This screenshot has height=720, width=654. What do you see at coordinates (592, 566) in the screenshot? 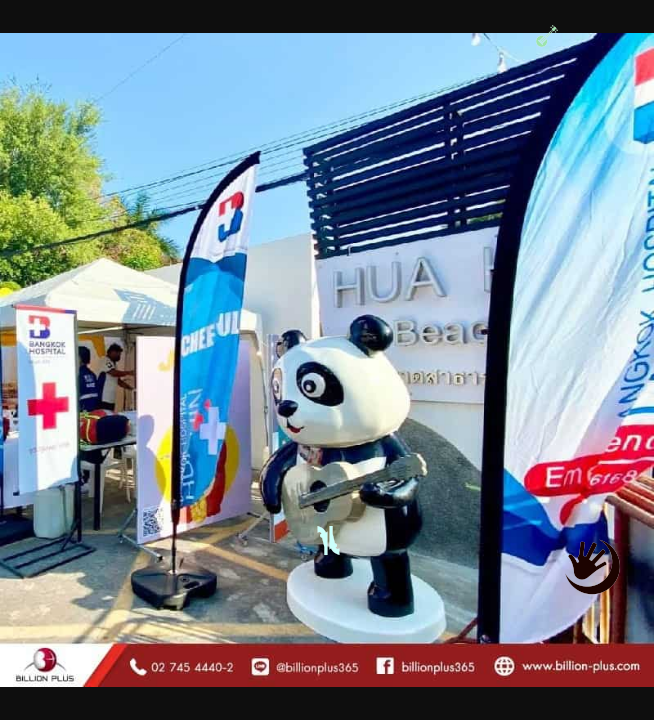
I see `slap or hit action in a game` at bounding box center [592, 566].